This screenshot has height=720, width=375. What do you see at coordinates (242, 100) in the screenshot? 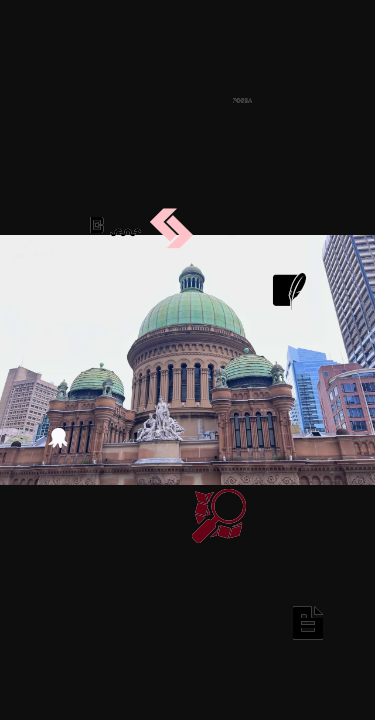
I see `fossa software compliance and licensing platform logo` at bounding box center [242, 100].